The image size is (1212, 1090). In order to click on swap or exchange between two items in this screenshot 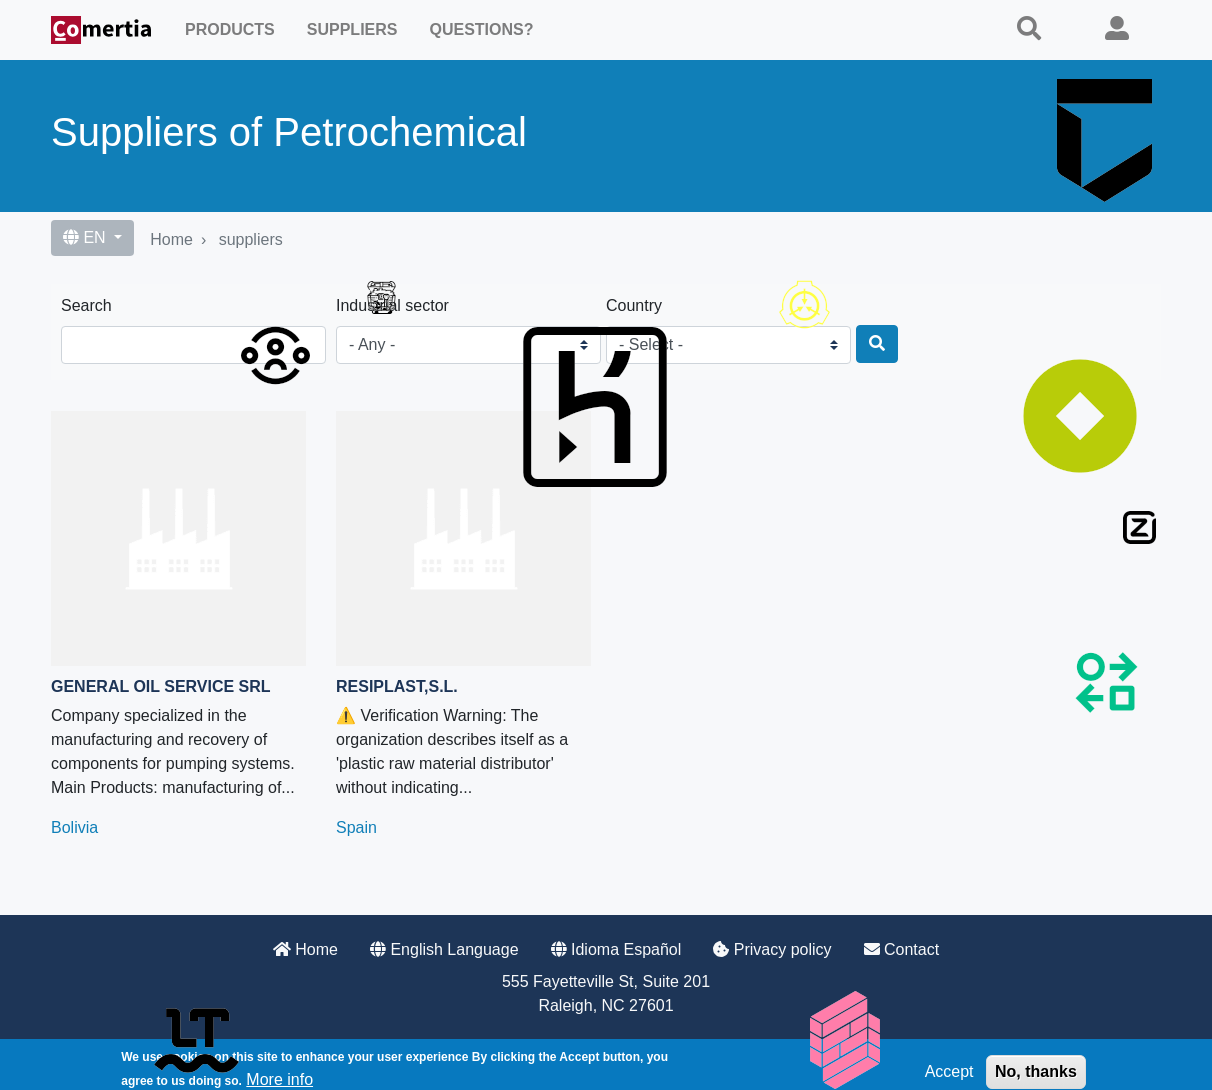, I will do `click(1106, 682)`.